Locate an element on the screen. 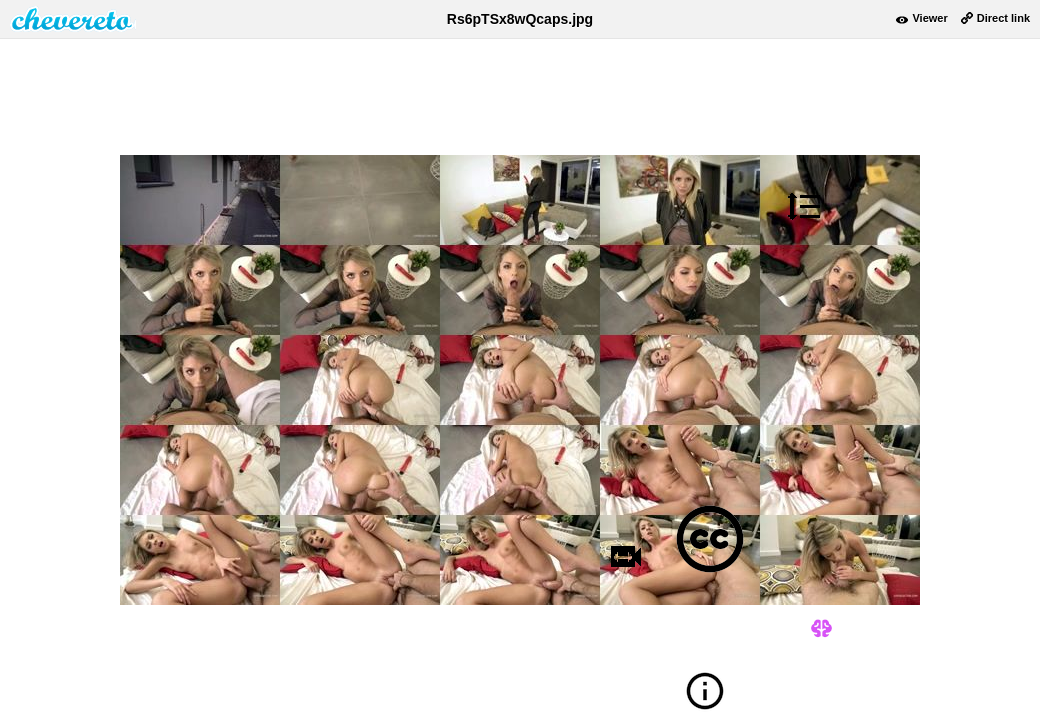  view more information or details is located at coordinates (705, 691).